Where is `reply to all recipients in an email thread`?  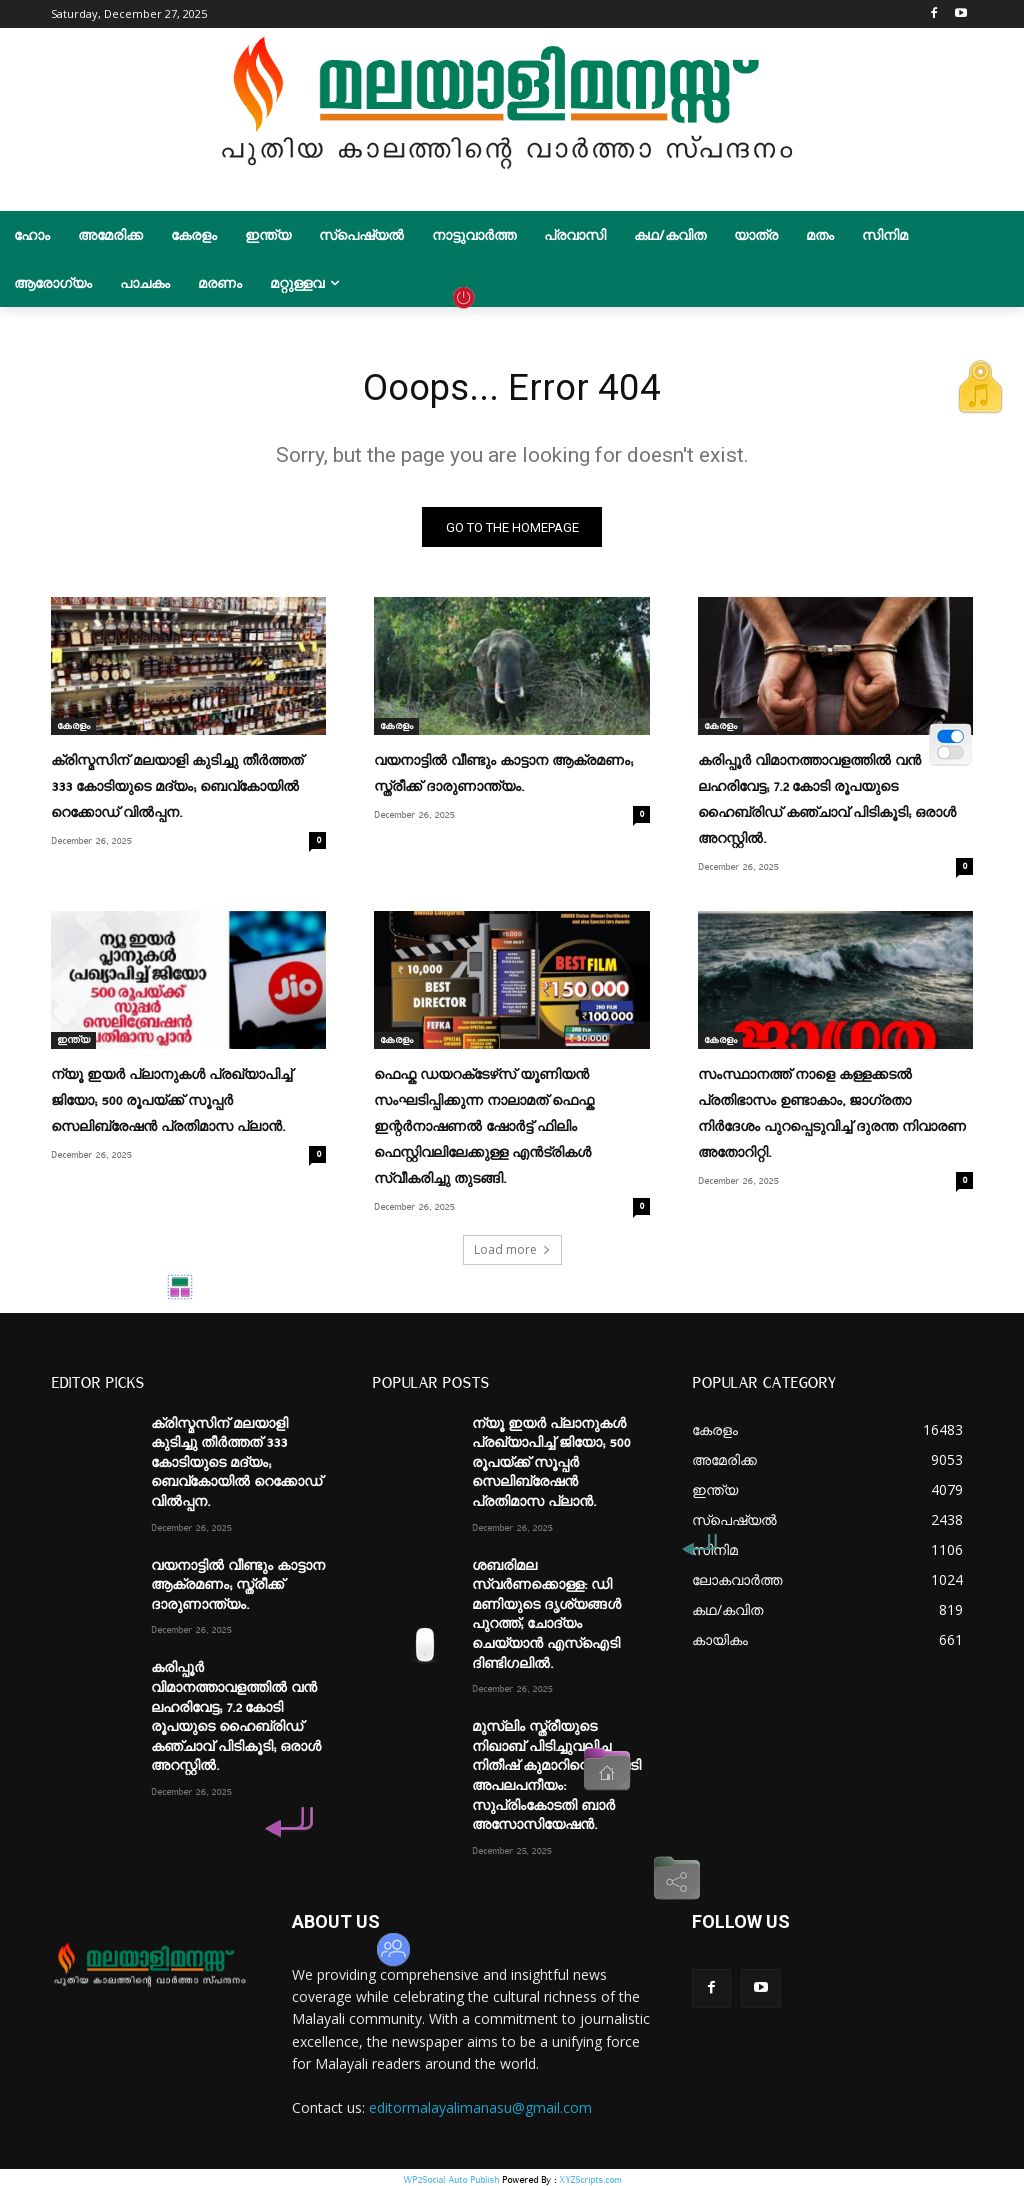
reply to all recipients in an email thread is located at coordinates (288, 1818).